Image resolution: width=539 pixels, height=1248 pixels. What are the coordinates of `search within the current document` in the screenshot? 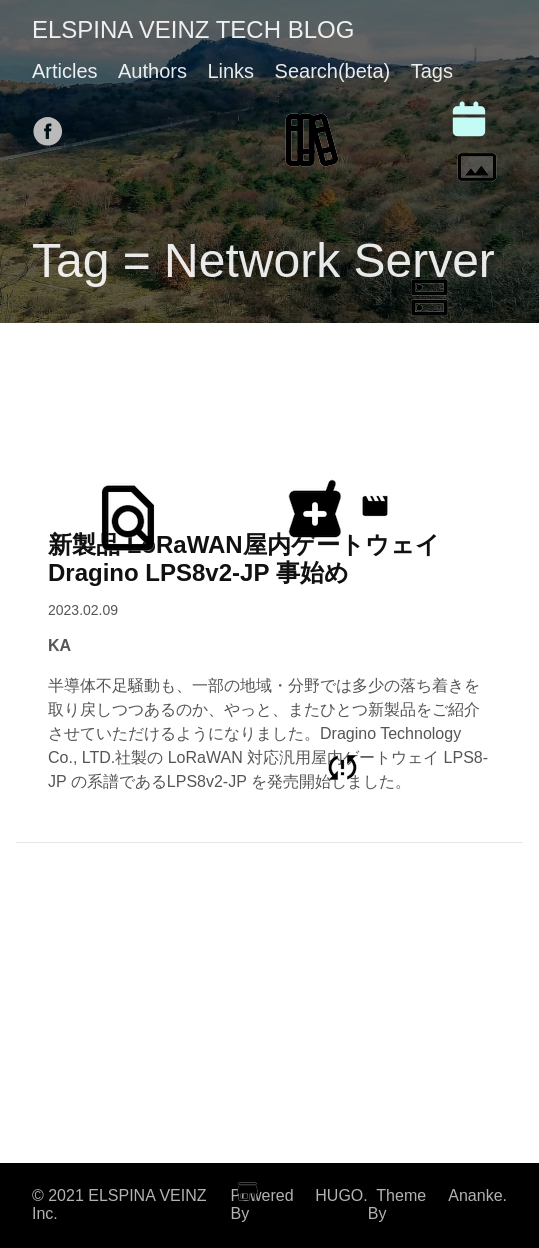 It's located at (128, 518).